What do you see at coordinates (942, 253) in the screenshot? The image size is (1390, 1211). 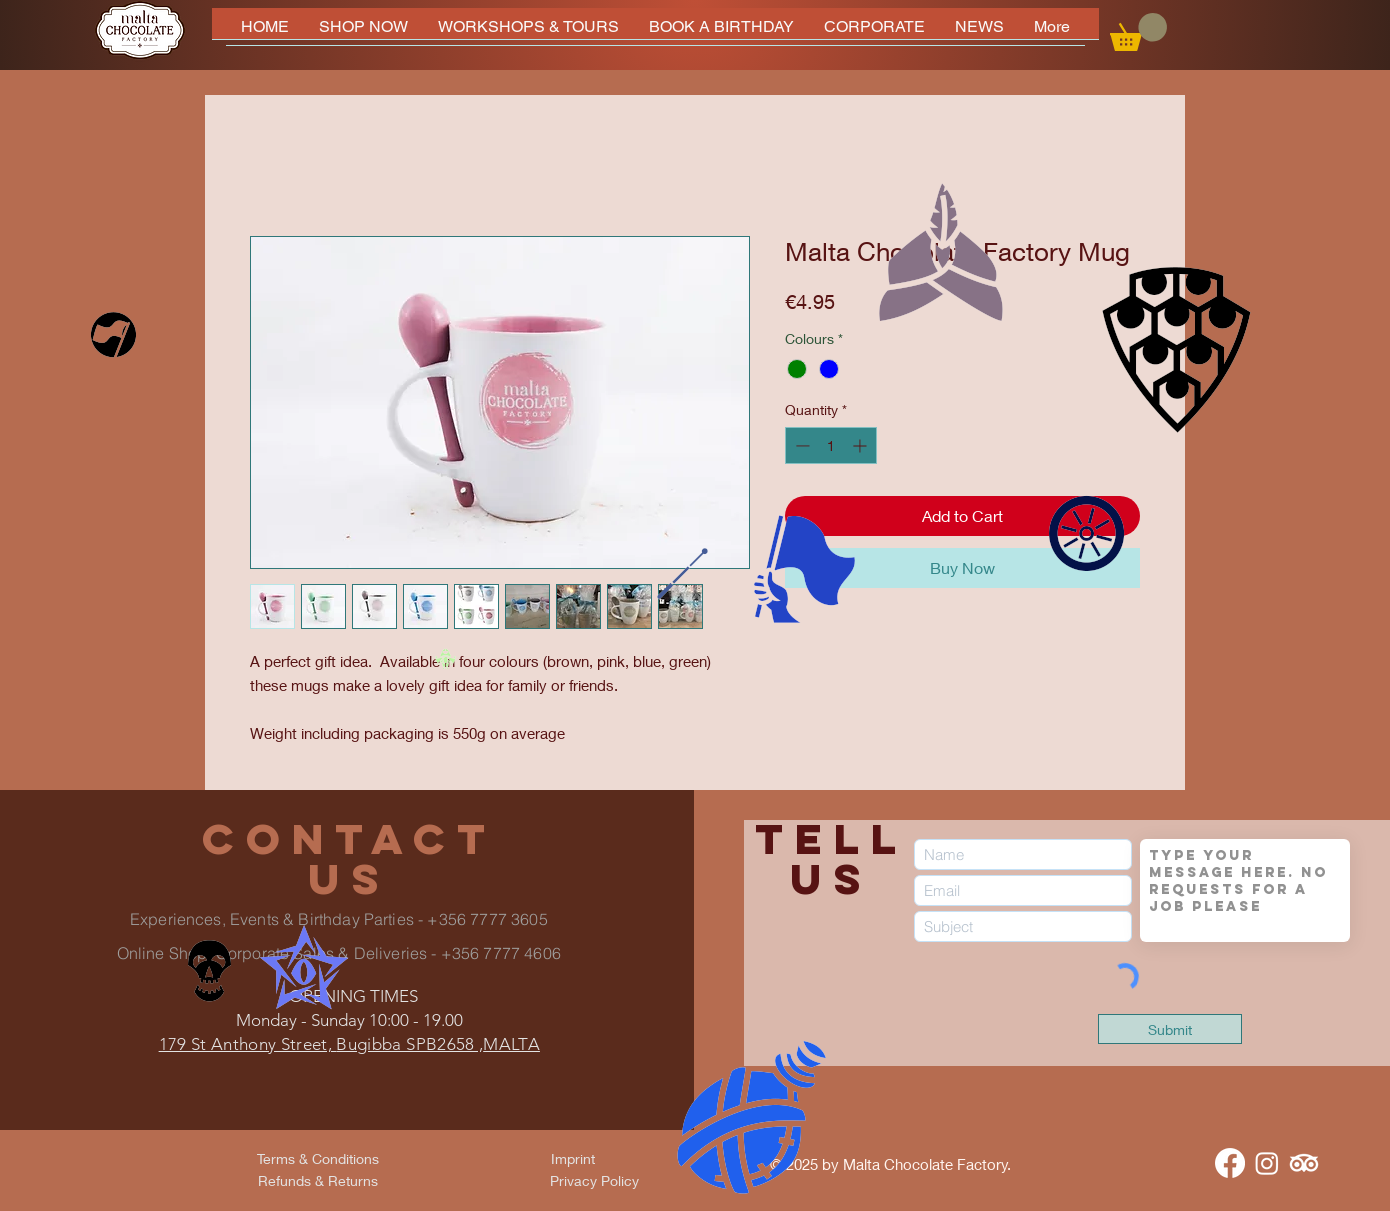 I see `select turban headwear for character customization` at bounding box center [942, 253].